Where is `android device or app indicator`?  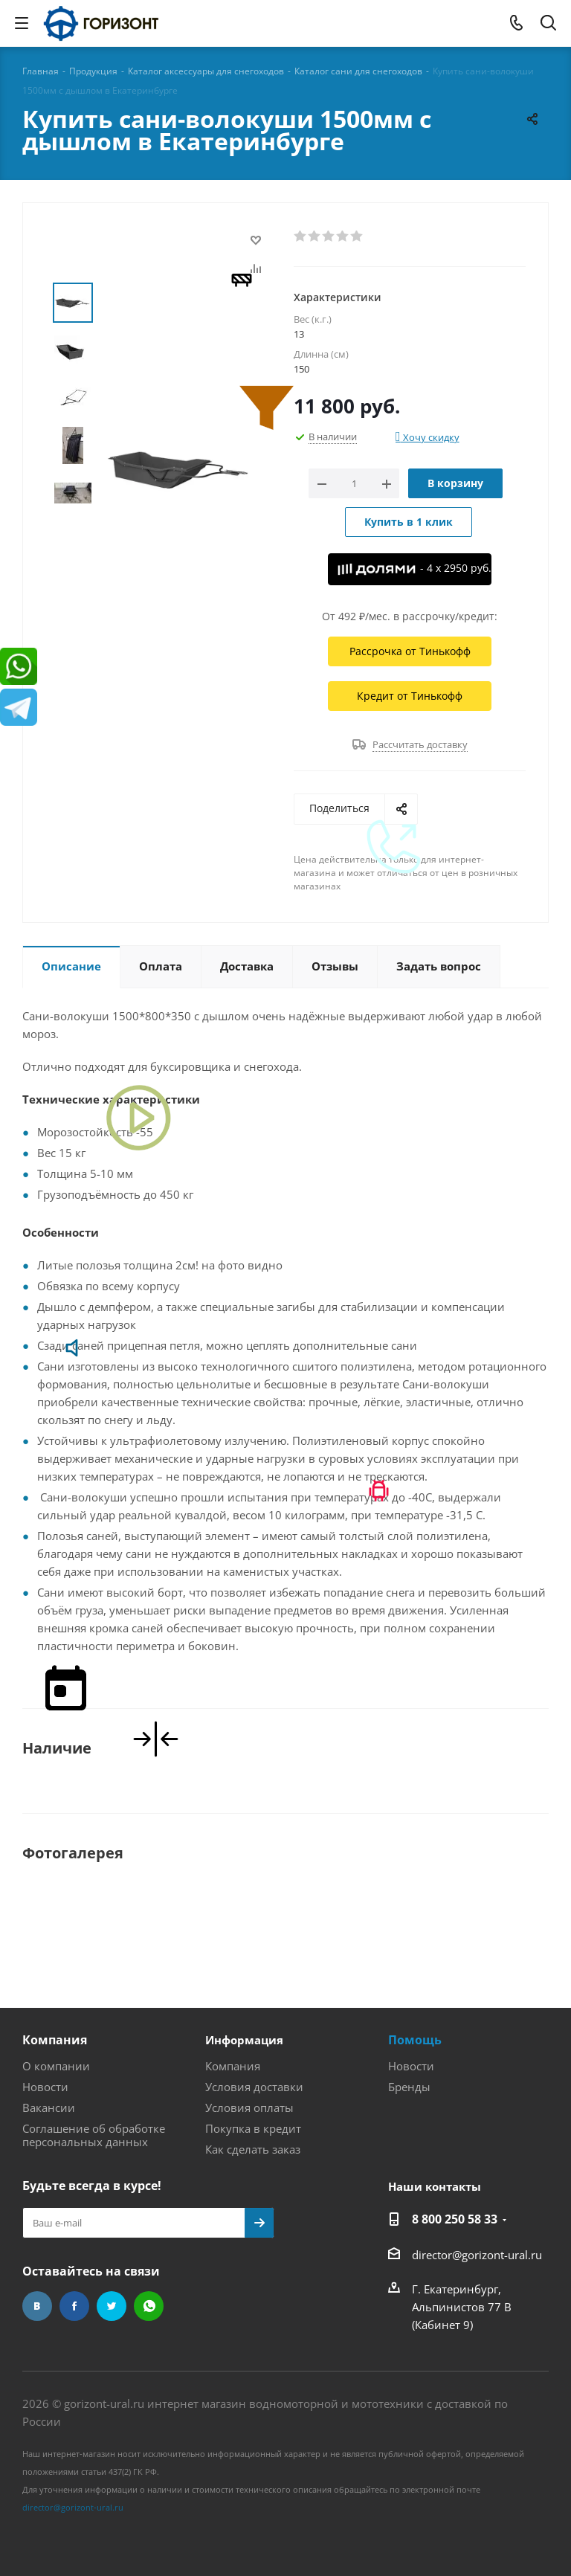 android device or app indicator is located at coordinates (378, 1490).